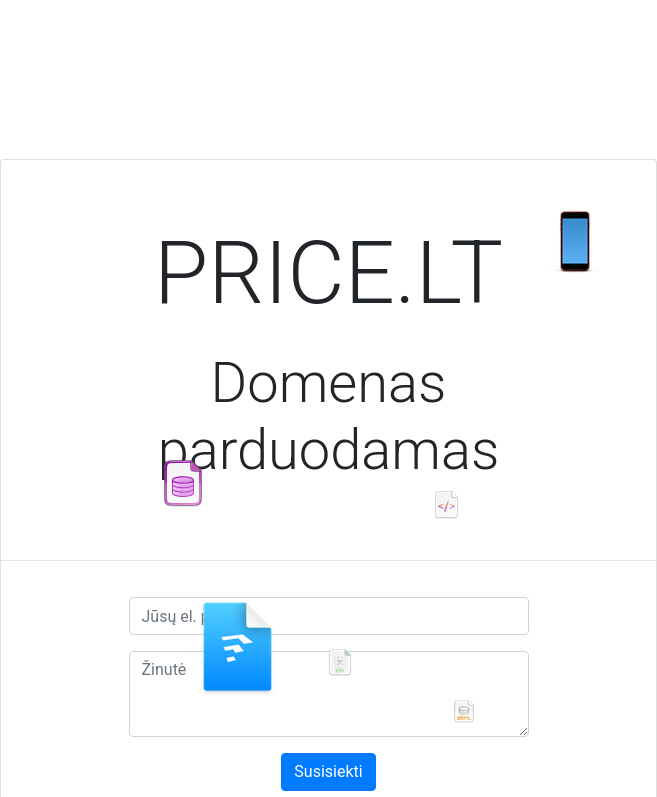 Image resolution: width=657 pixels, height=797 pixels. What do you see at coordinates (575, 242) in the screenshot?
I see `iPhone 8 Plus device icon in red/product red color` at bounding box center [575, 242].